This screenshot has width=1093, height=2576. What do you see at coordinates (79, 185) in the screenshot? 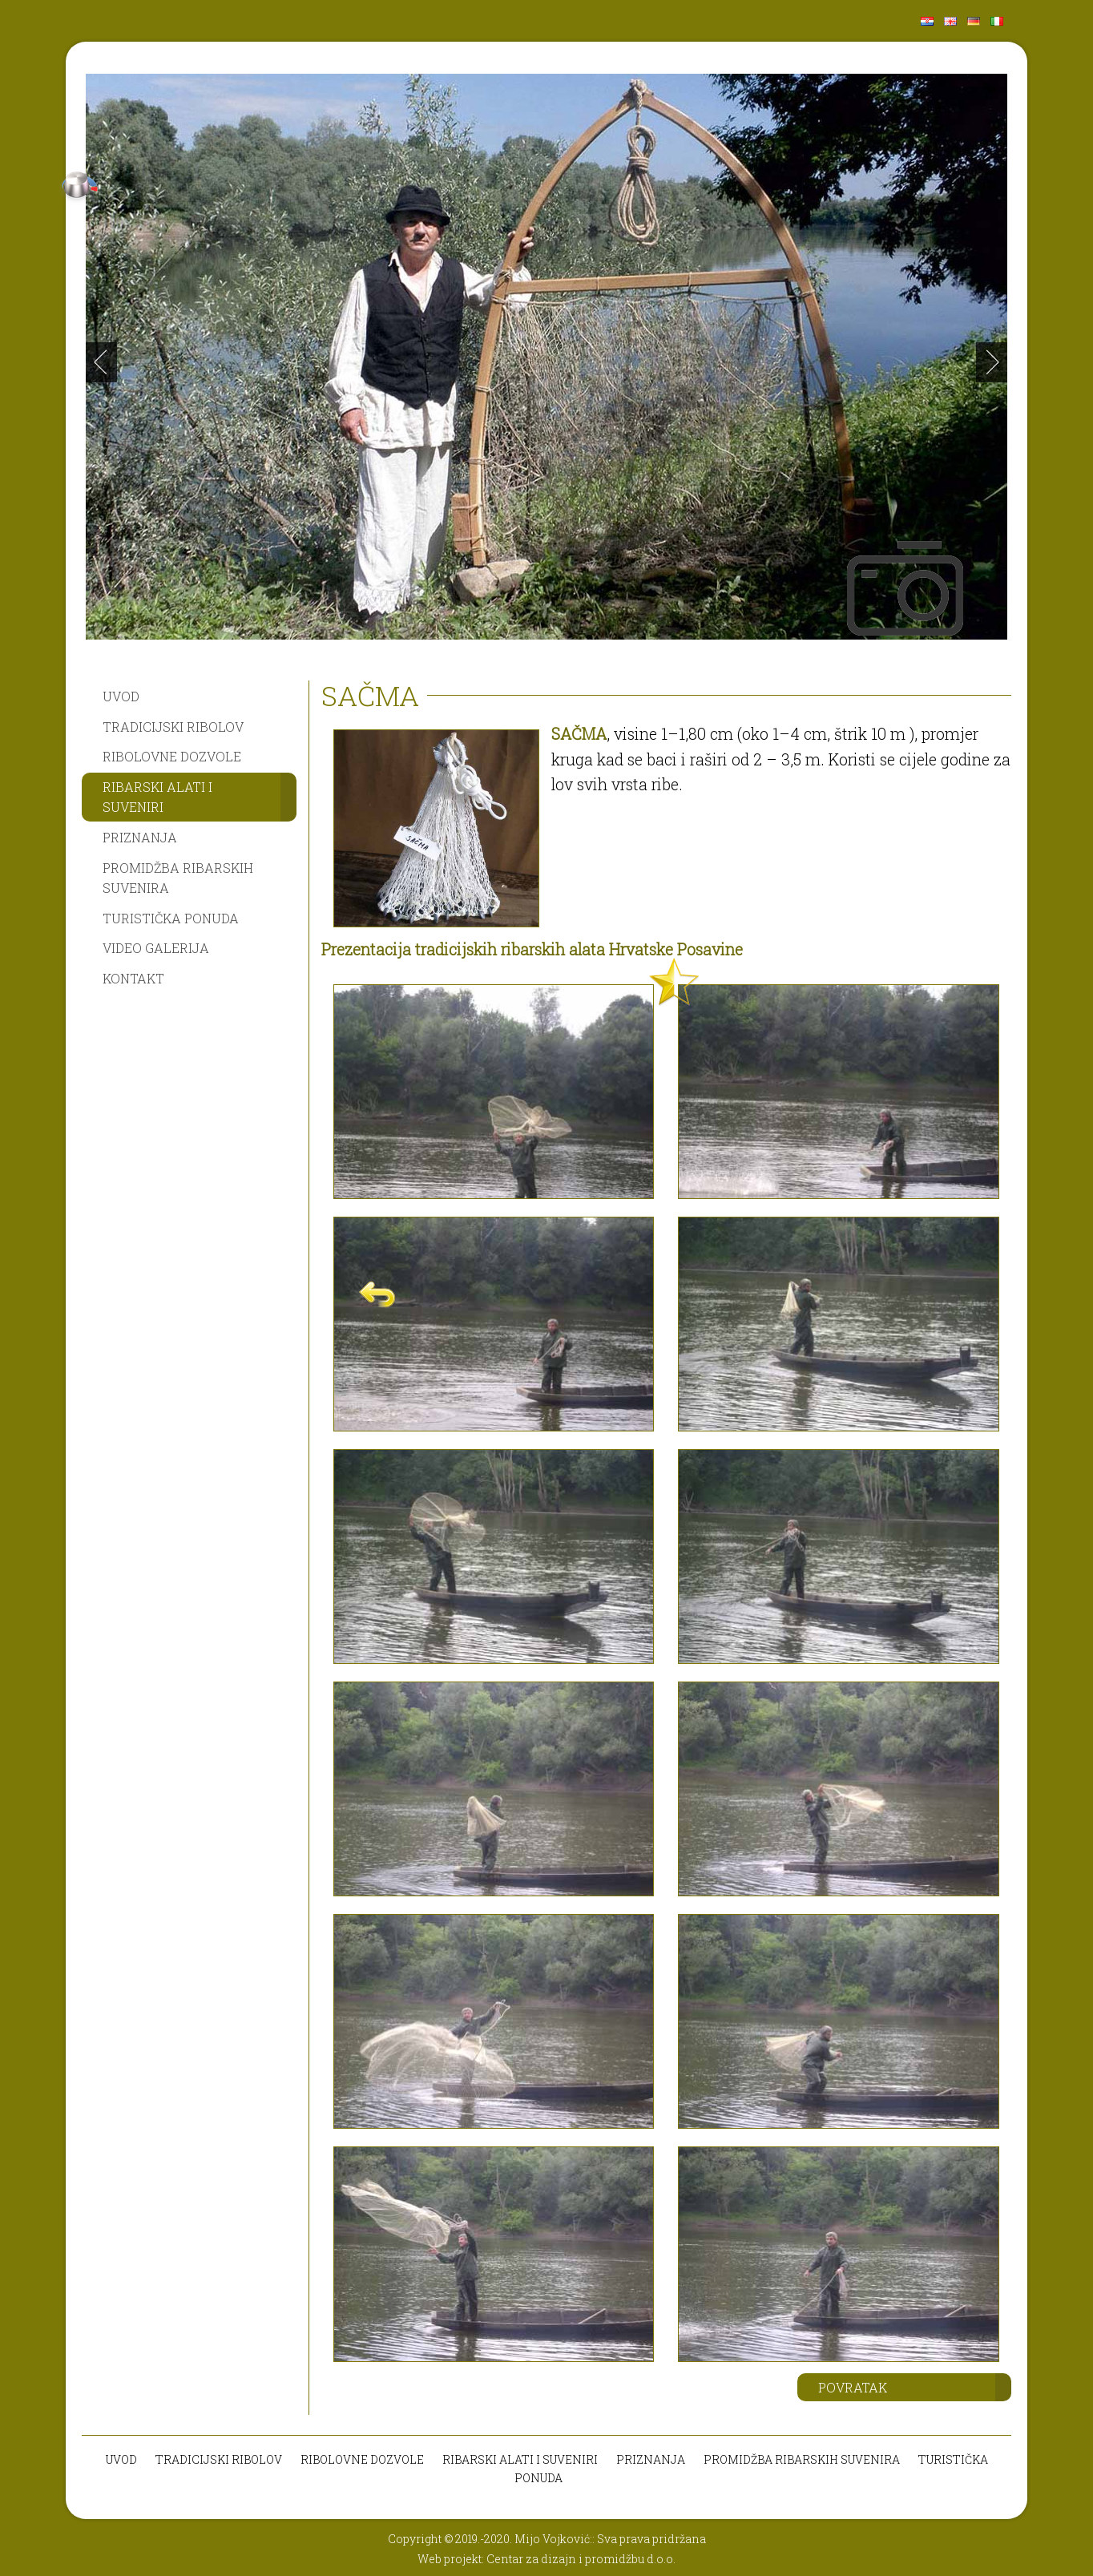
I see `adjust system audio volume` at bounding box center [79, 185].